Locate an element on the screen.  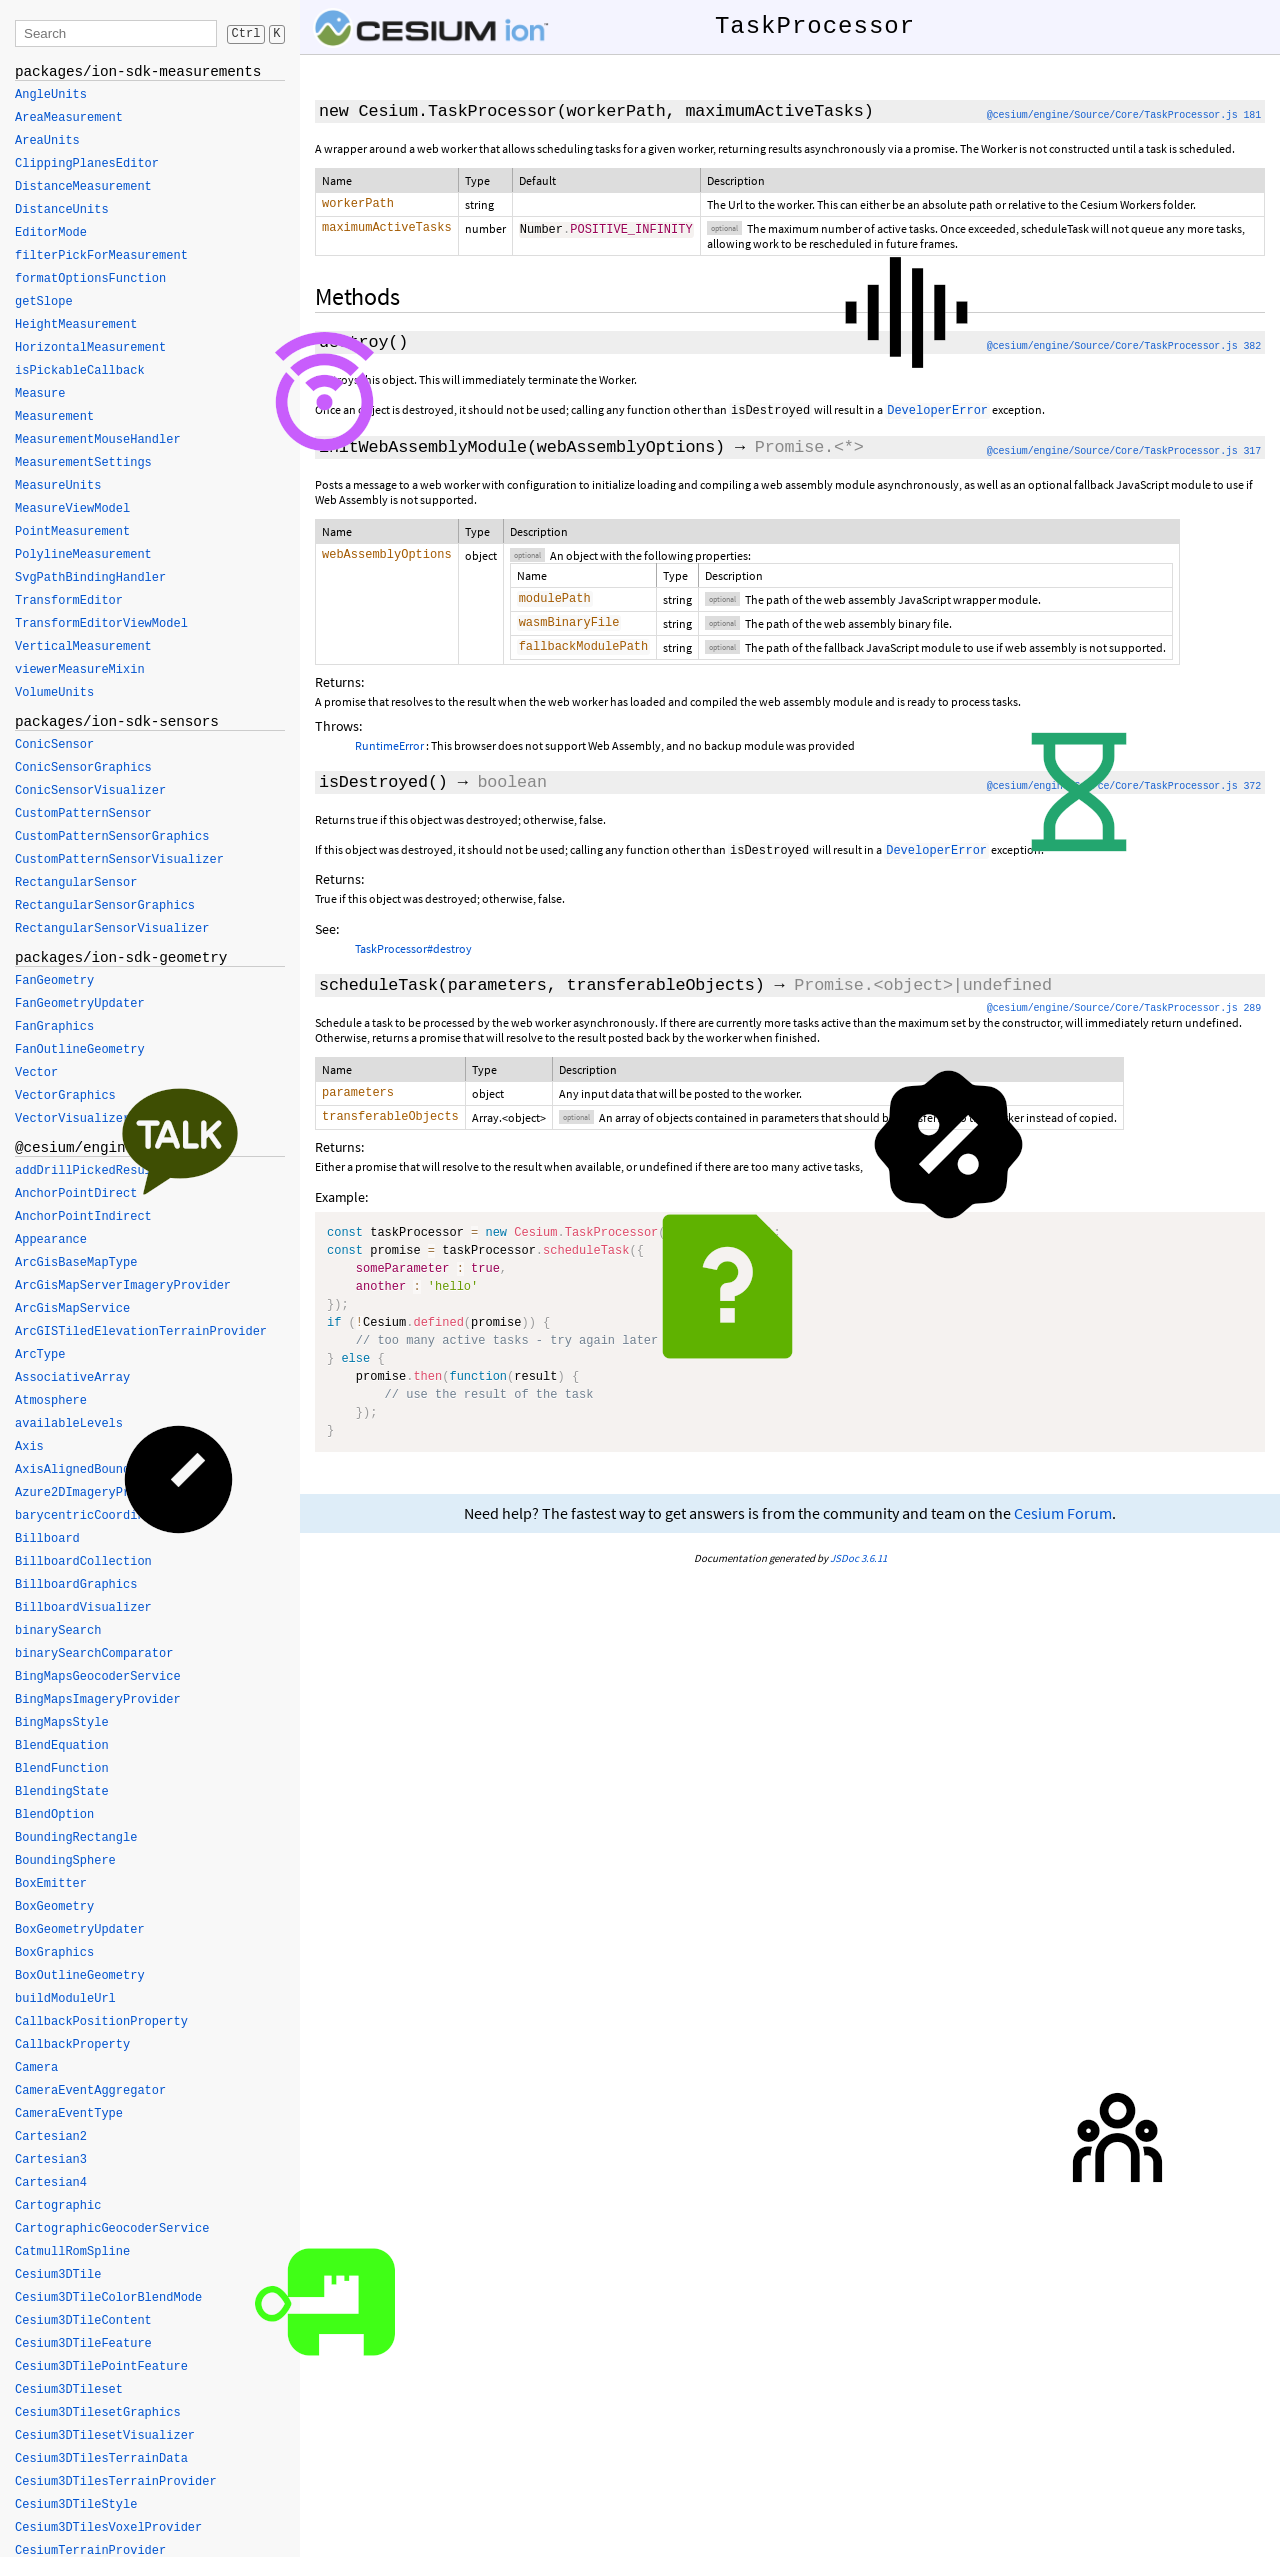
open authentik identity provider settings is located at coordinates (325, 2302).